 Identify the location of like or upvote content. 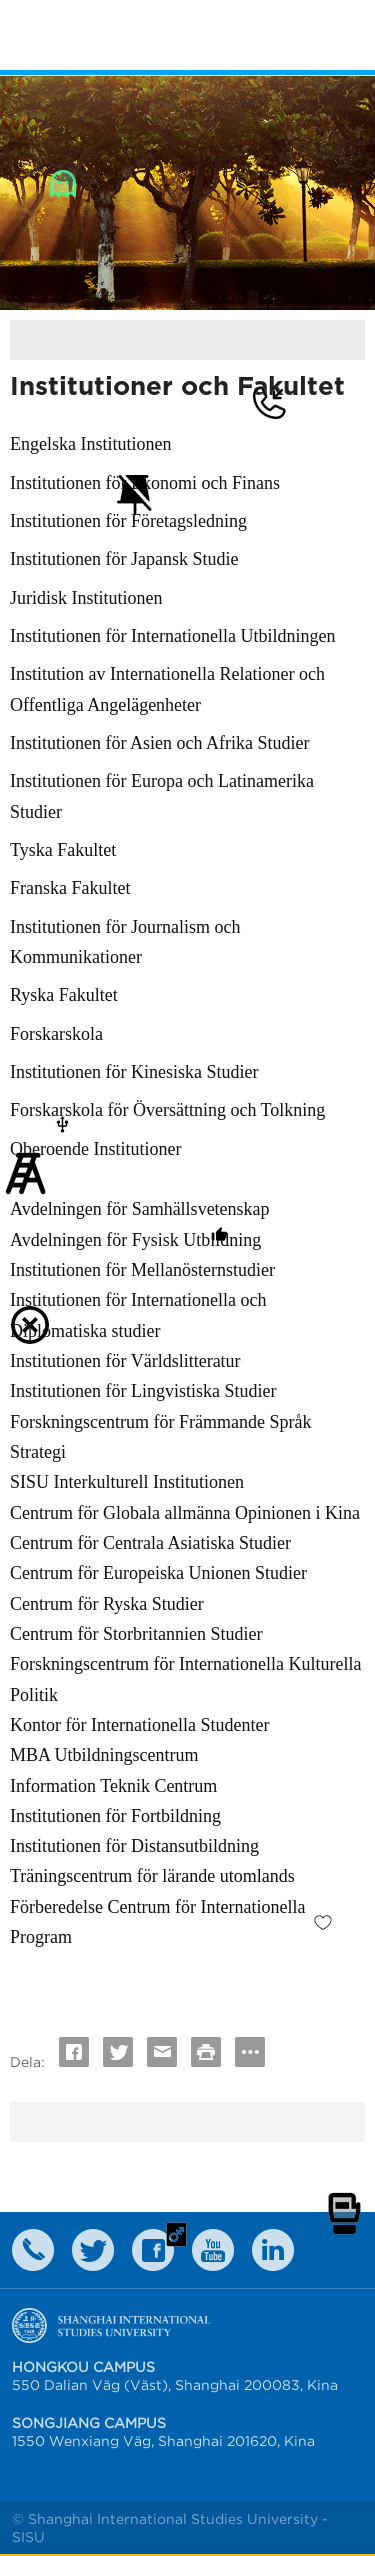
(219, 1234).